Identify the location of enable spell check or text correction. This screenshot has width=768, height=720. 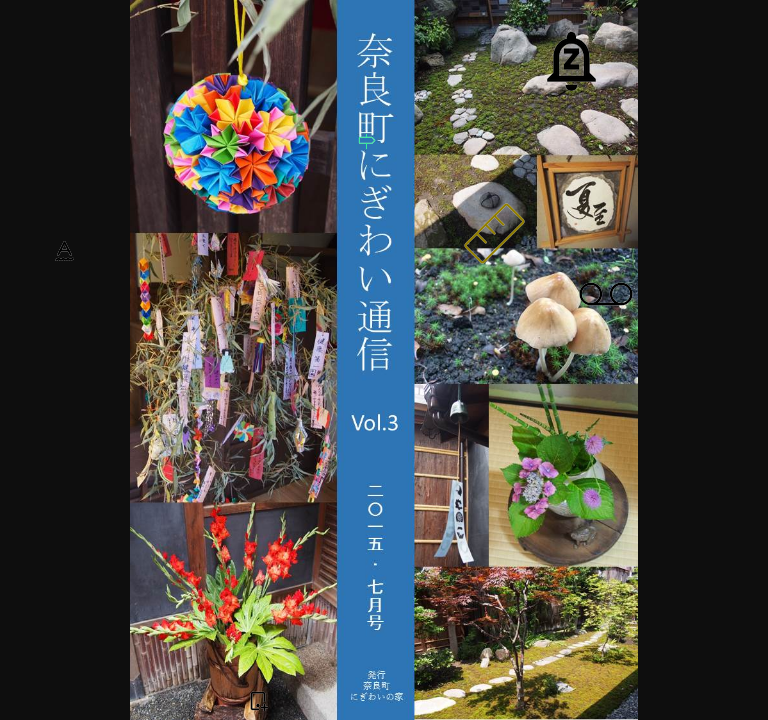
(64, 250).